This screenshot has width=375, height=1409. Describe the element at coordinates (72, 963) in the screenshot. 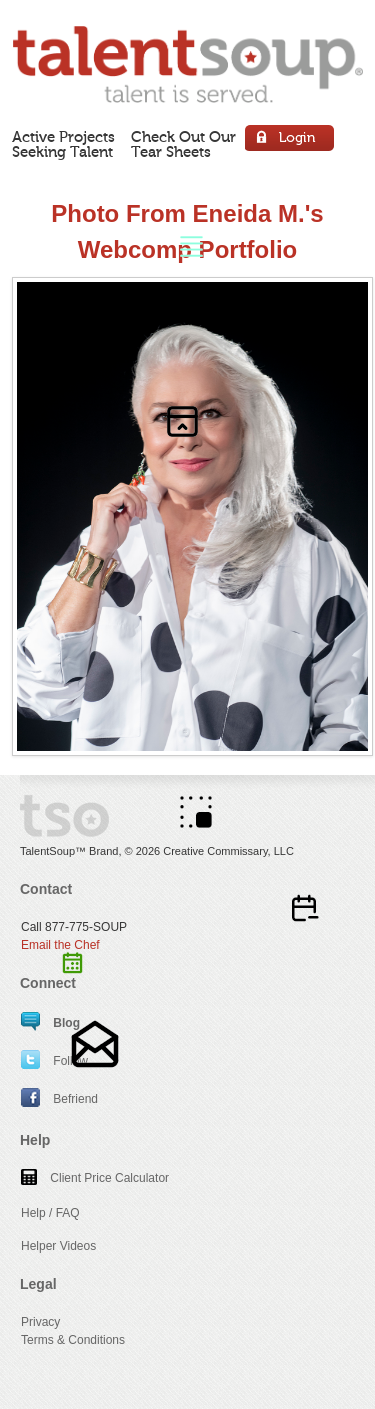

I see `view calendar with scheduled events` at that location.